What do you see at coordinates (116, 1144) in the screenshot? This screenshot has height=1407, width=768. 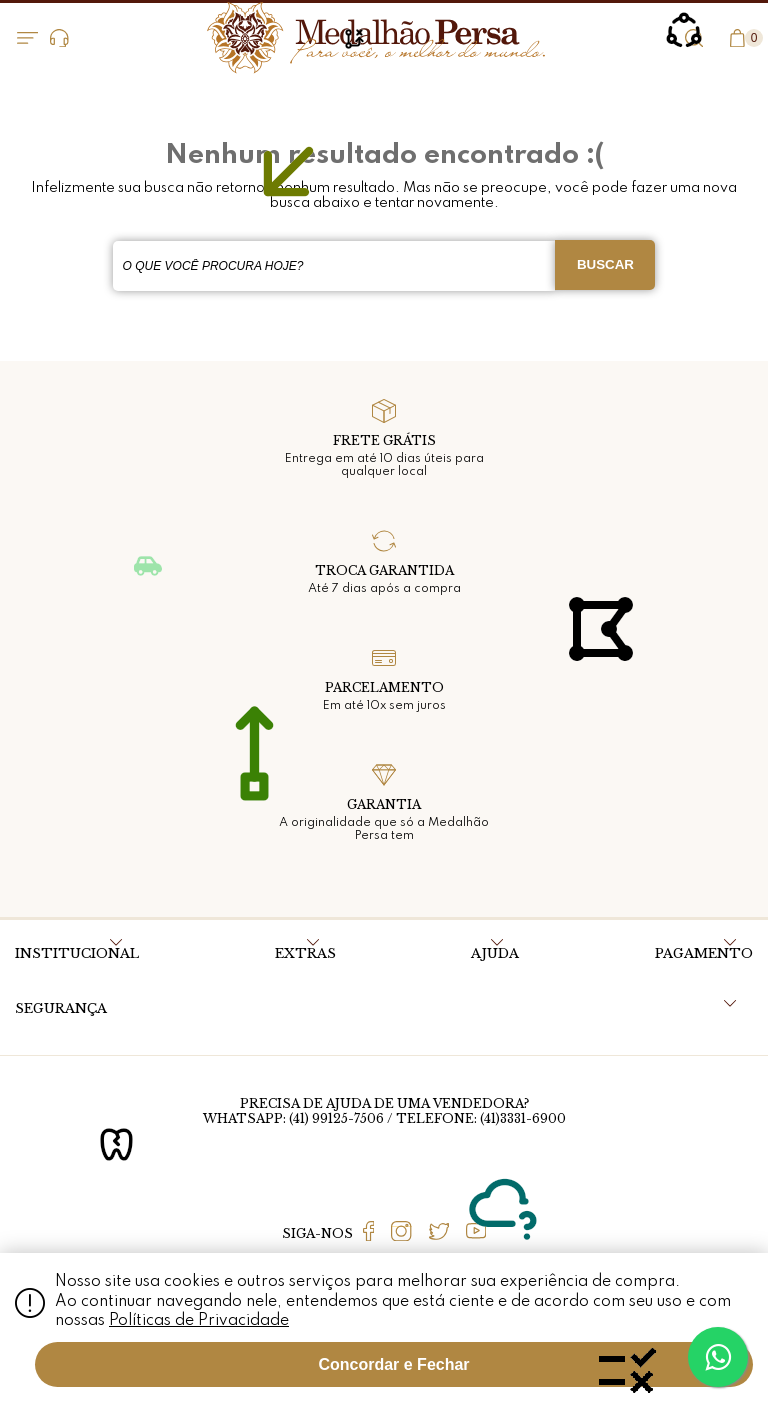 I see `indicates a chipped or damaged tooth` at bounding box center [116, 1144].